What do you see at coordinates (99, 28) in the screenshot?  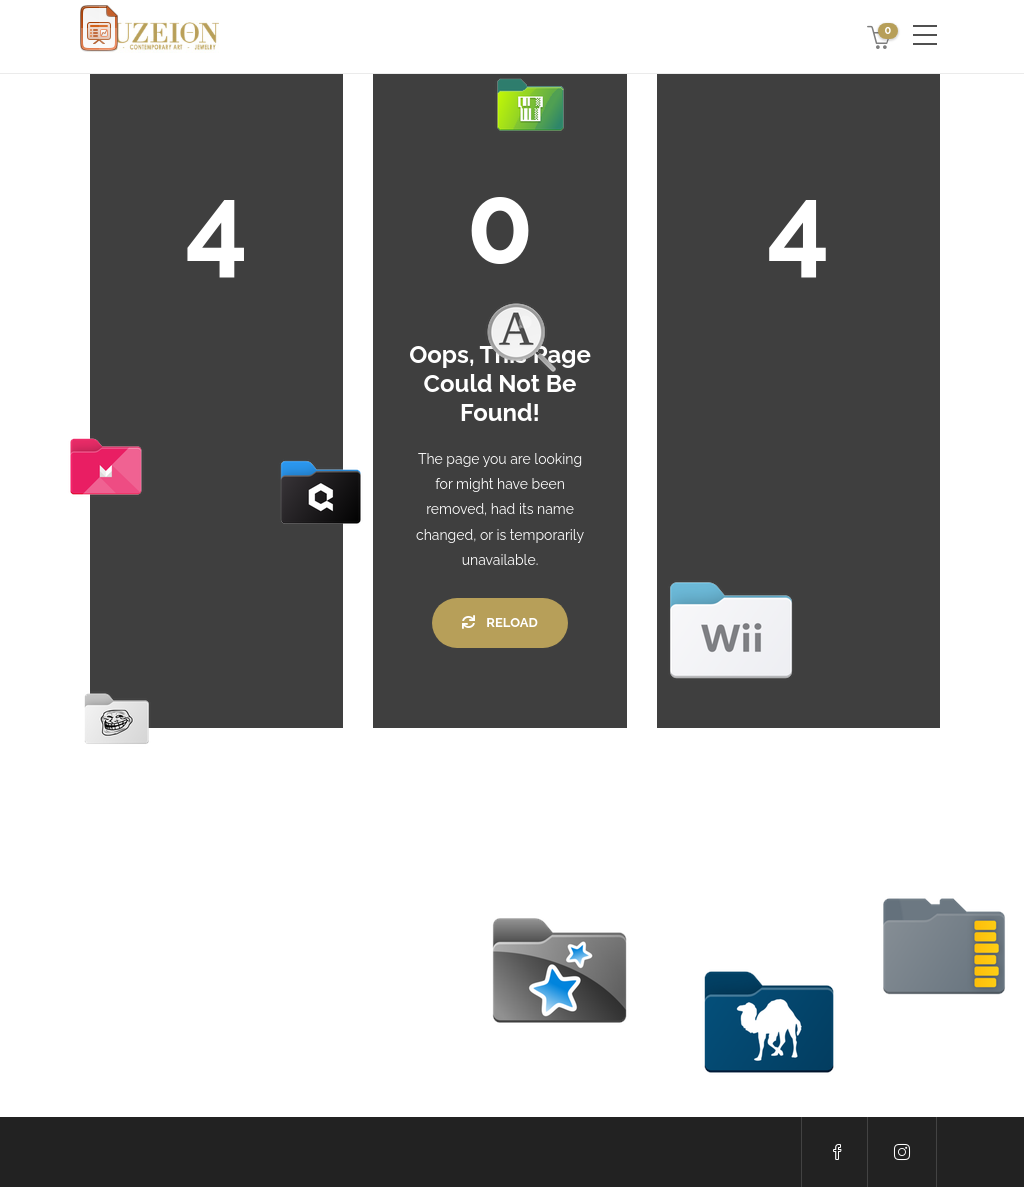 I see `libreoffice impress presentation template file` at bounding box center [99, 28].